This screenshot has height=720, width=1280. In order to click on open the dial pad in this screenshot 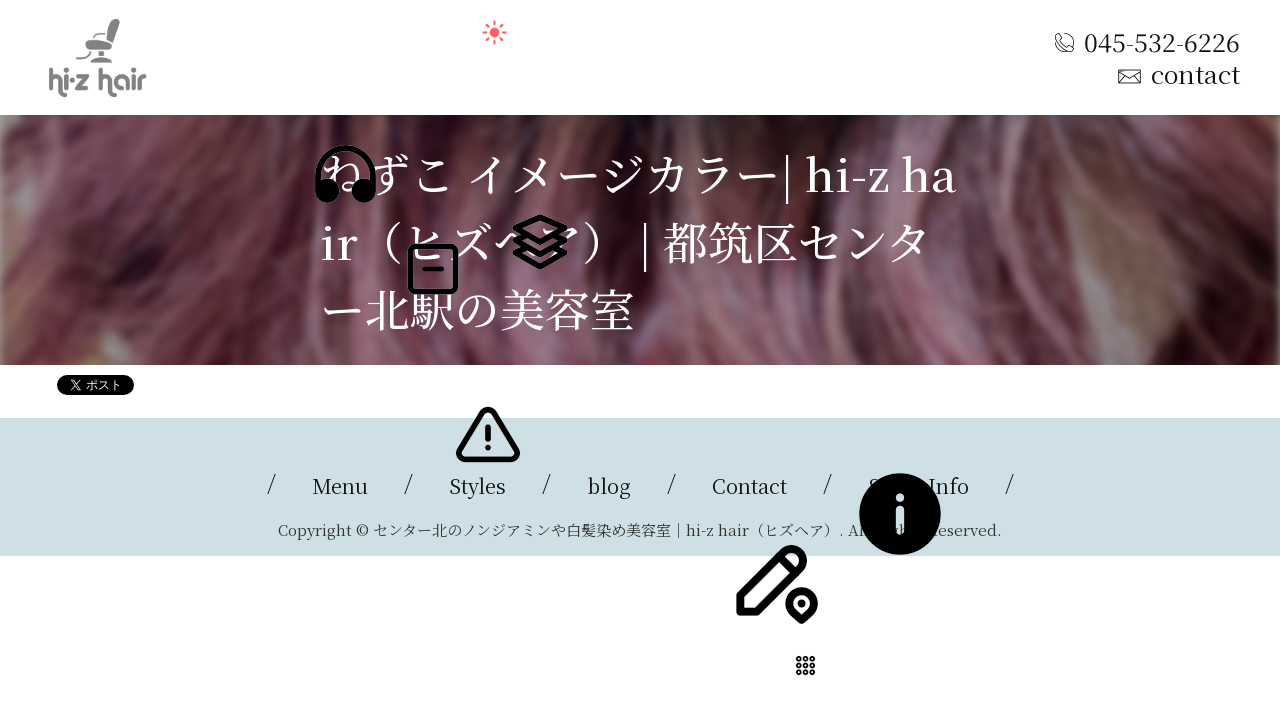, I will do `click(805, 665)`.